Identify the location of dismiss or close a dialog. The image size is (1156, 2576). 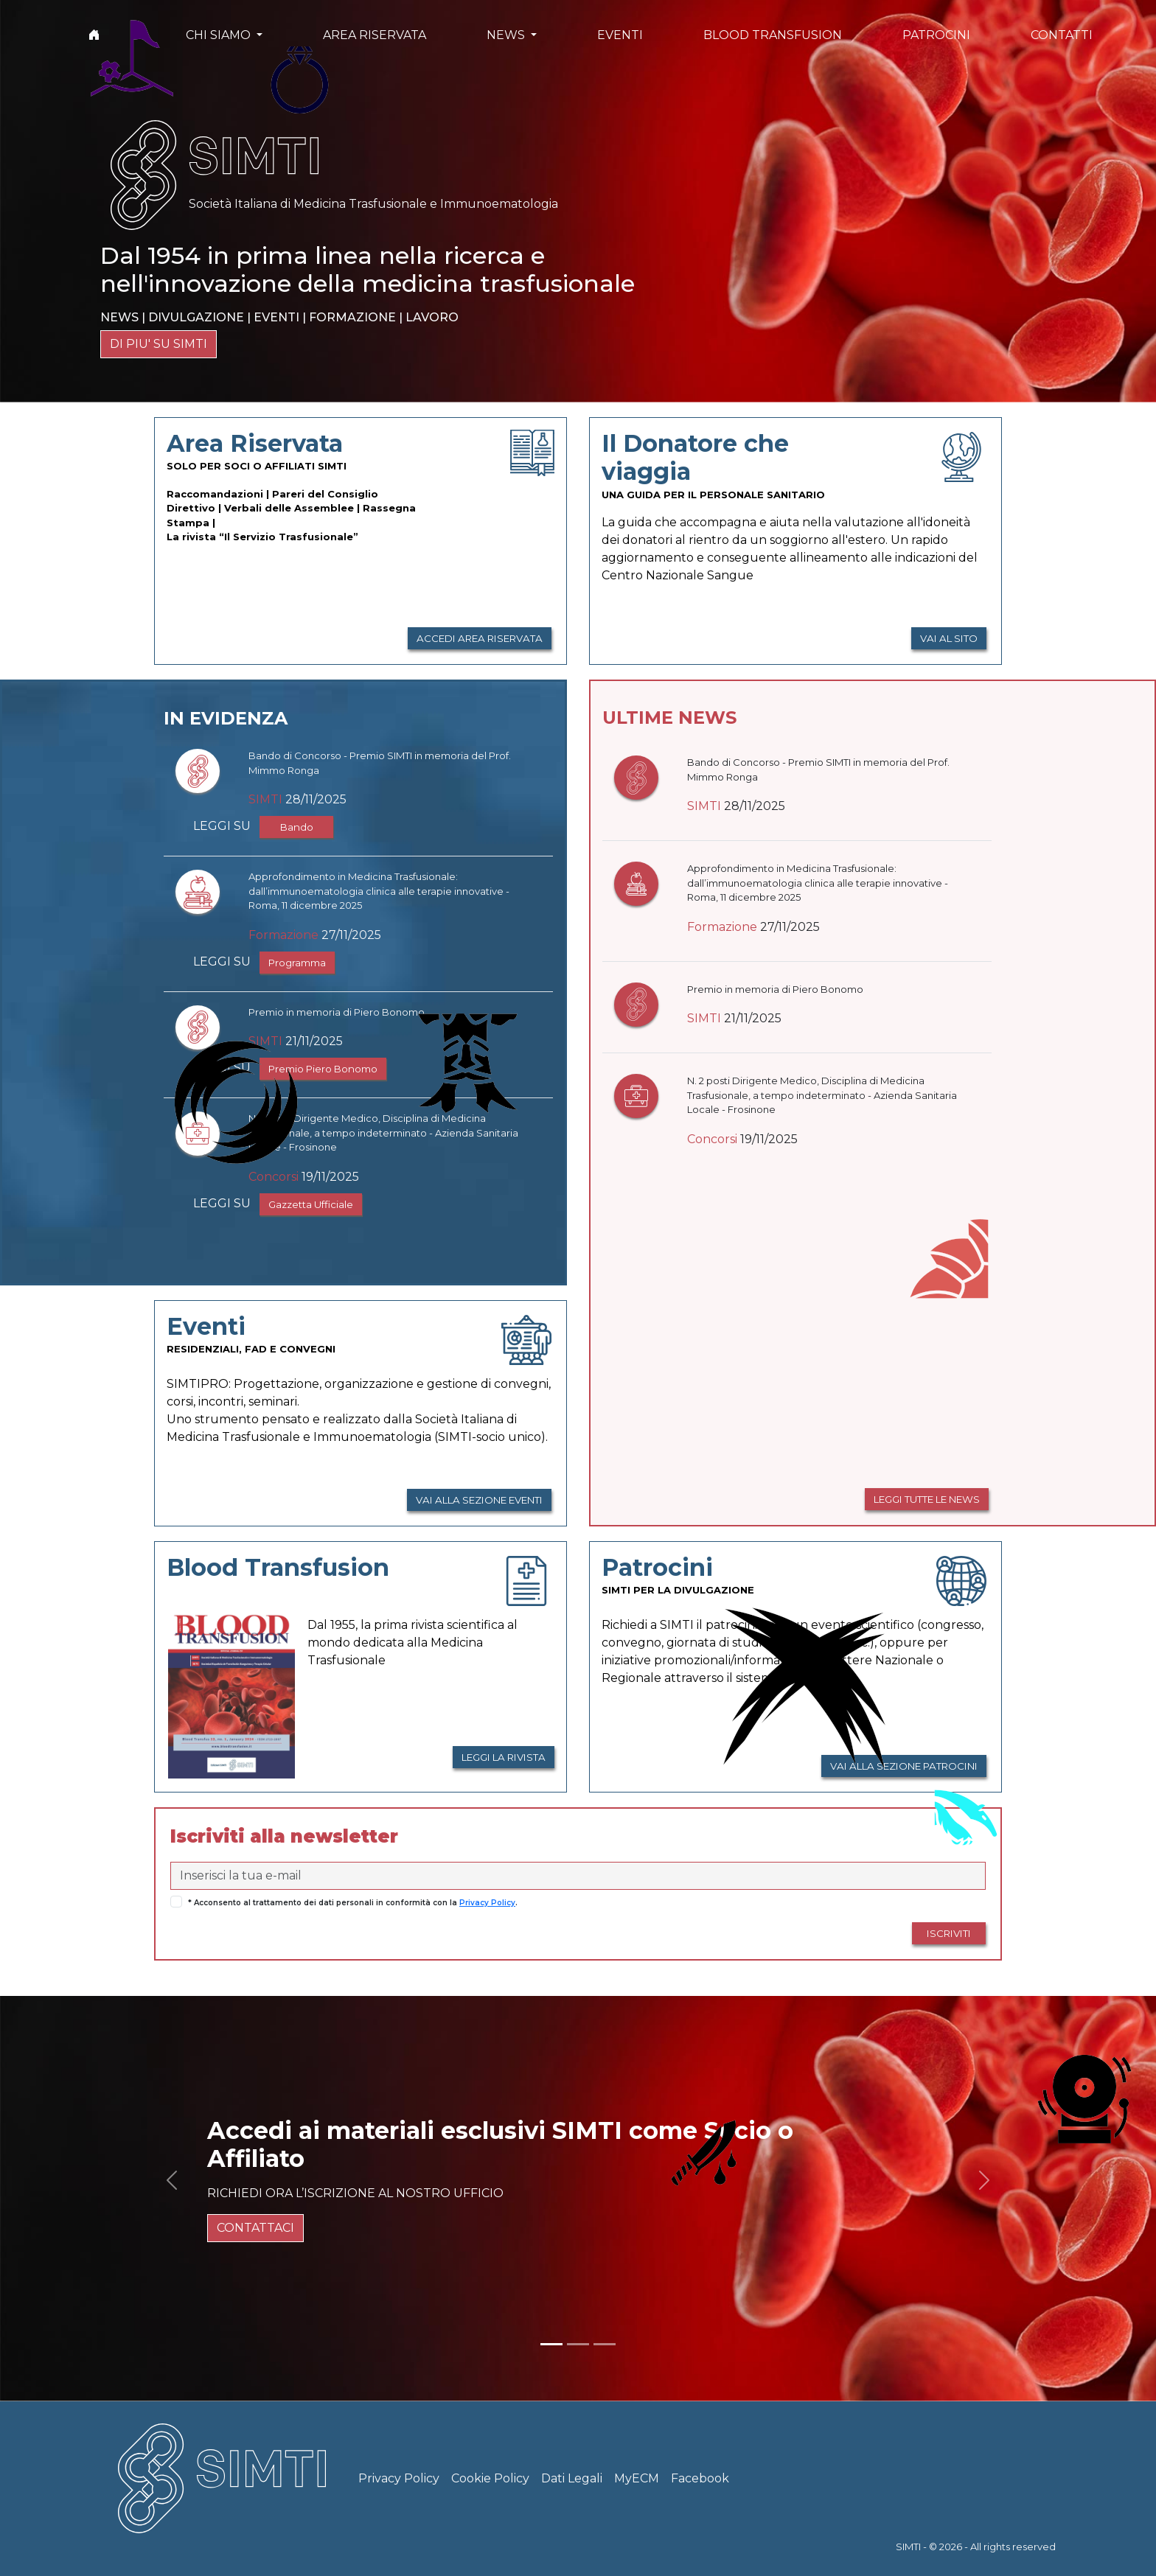
(803, 1688).